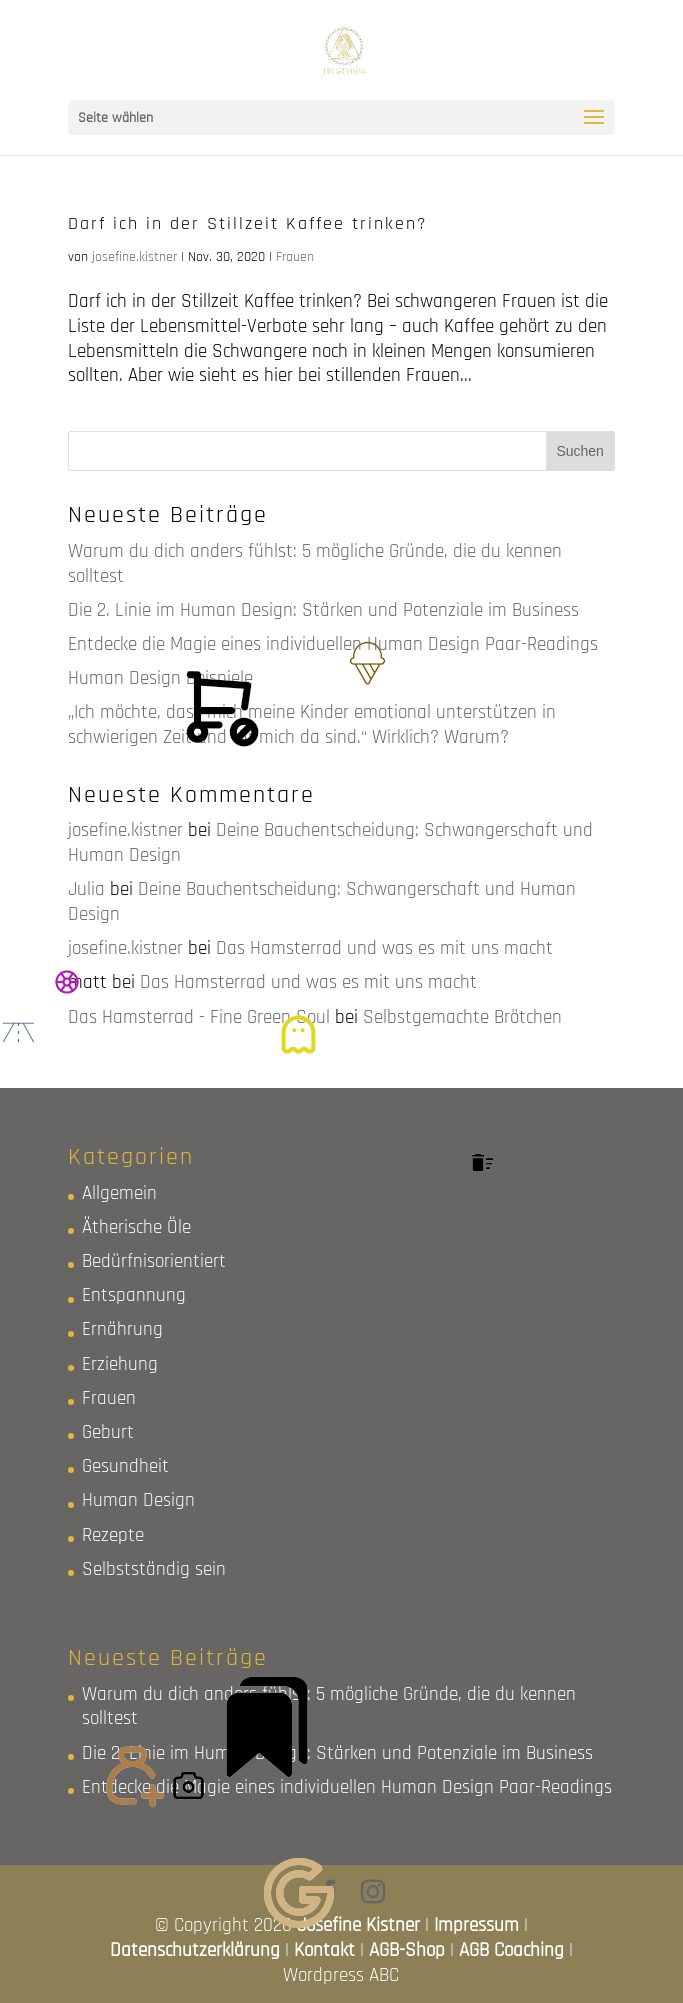 This screenshot has height=2003, width=683. What do you see at coordinates (299, 1893) in the screenshot?
I see `sign in with Google` at bounding box center [299, 1893].